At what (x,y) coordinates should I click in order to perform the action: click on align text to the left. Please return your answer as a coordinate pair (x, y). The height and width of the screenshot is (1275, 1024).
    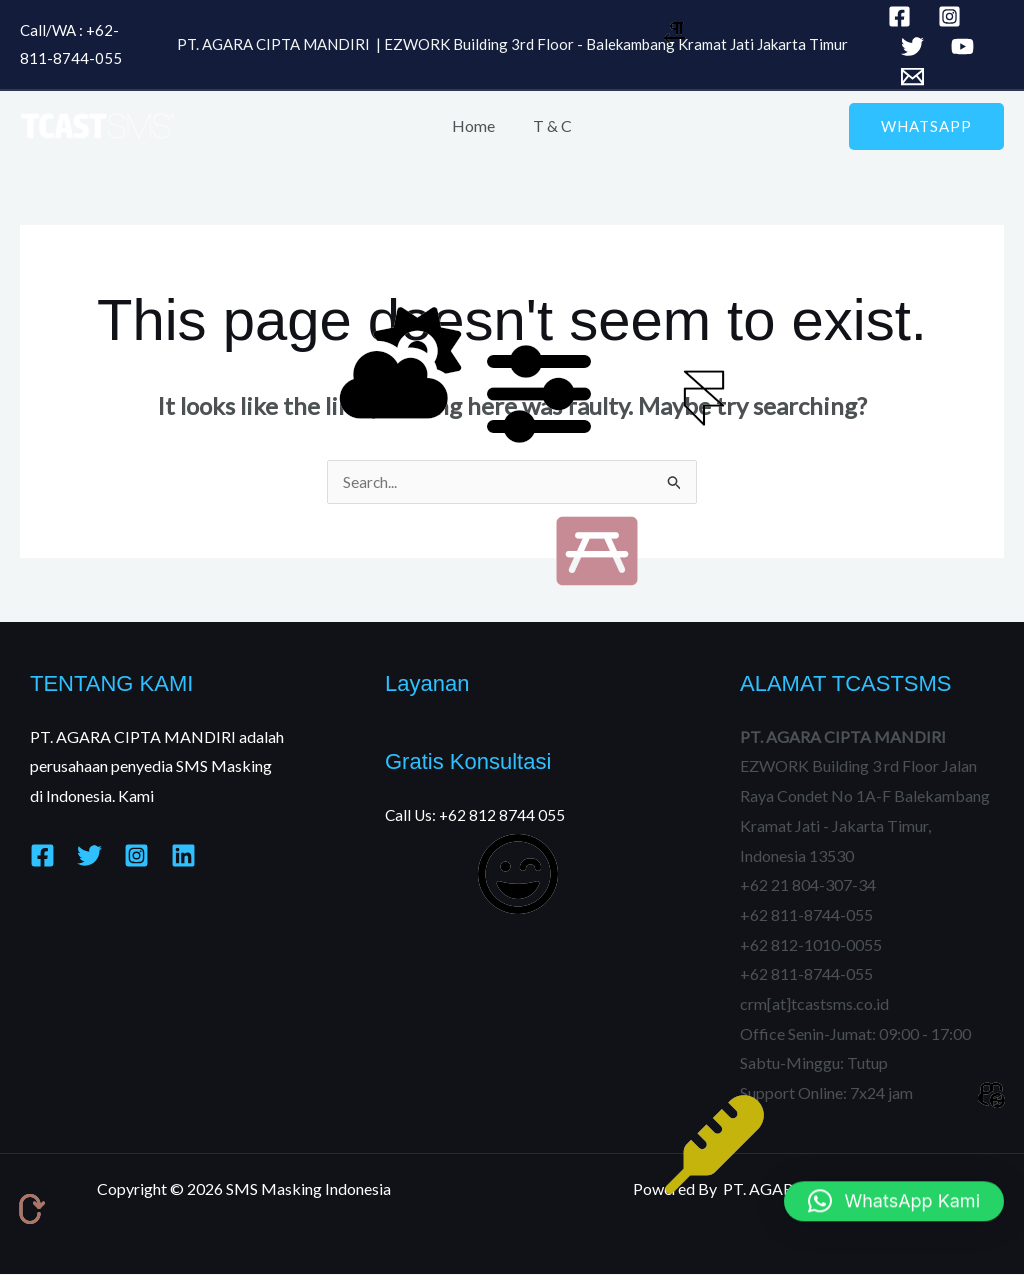
    Looking at the image, I should click on (675, 32).